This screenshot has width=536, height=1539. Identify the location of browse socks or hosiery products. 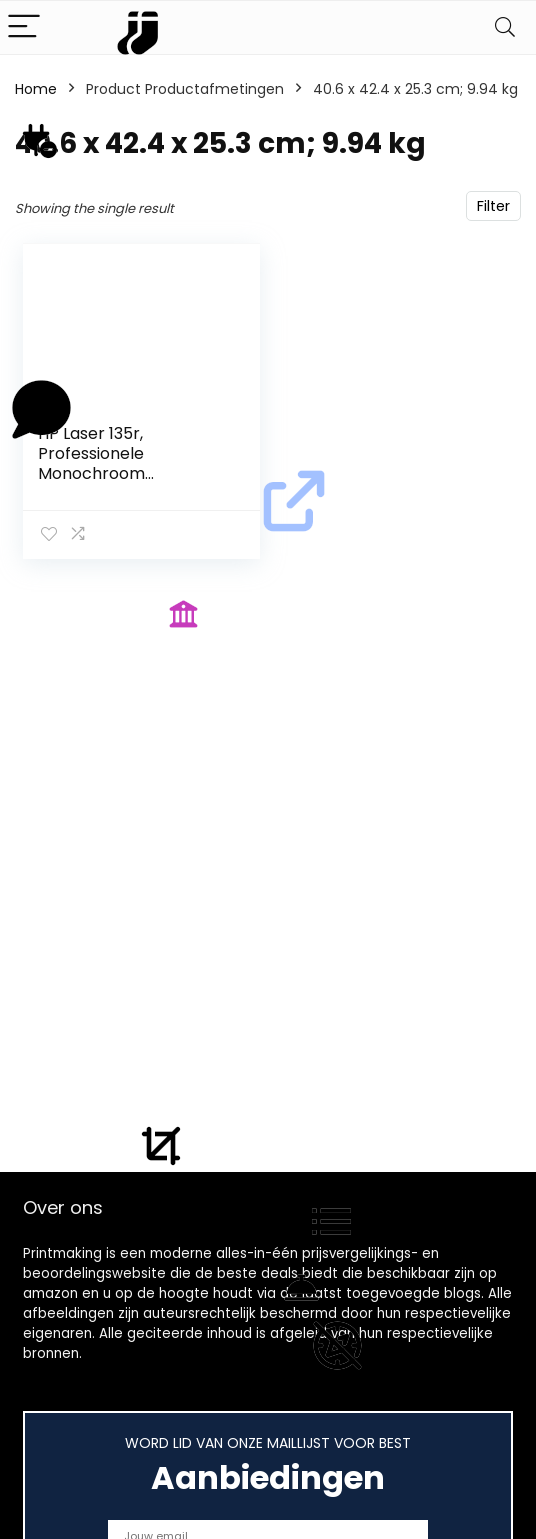
(139, 33).